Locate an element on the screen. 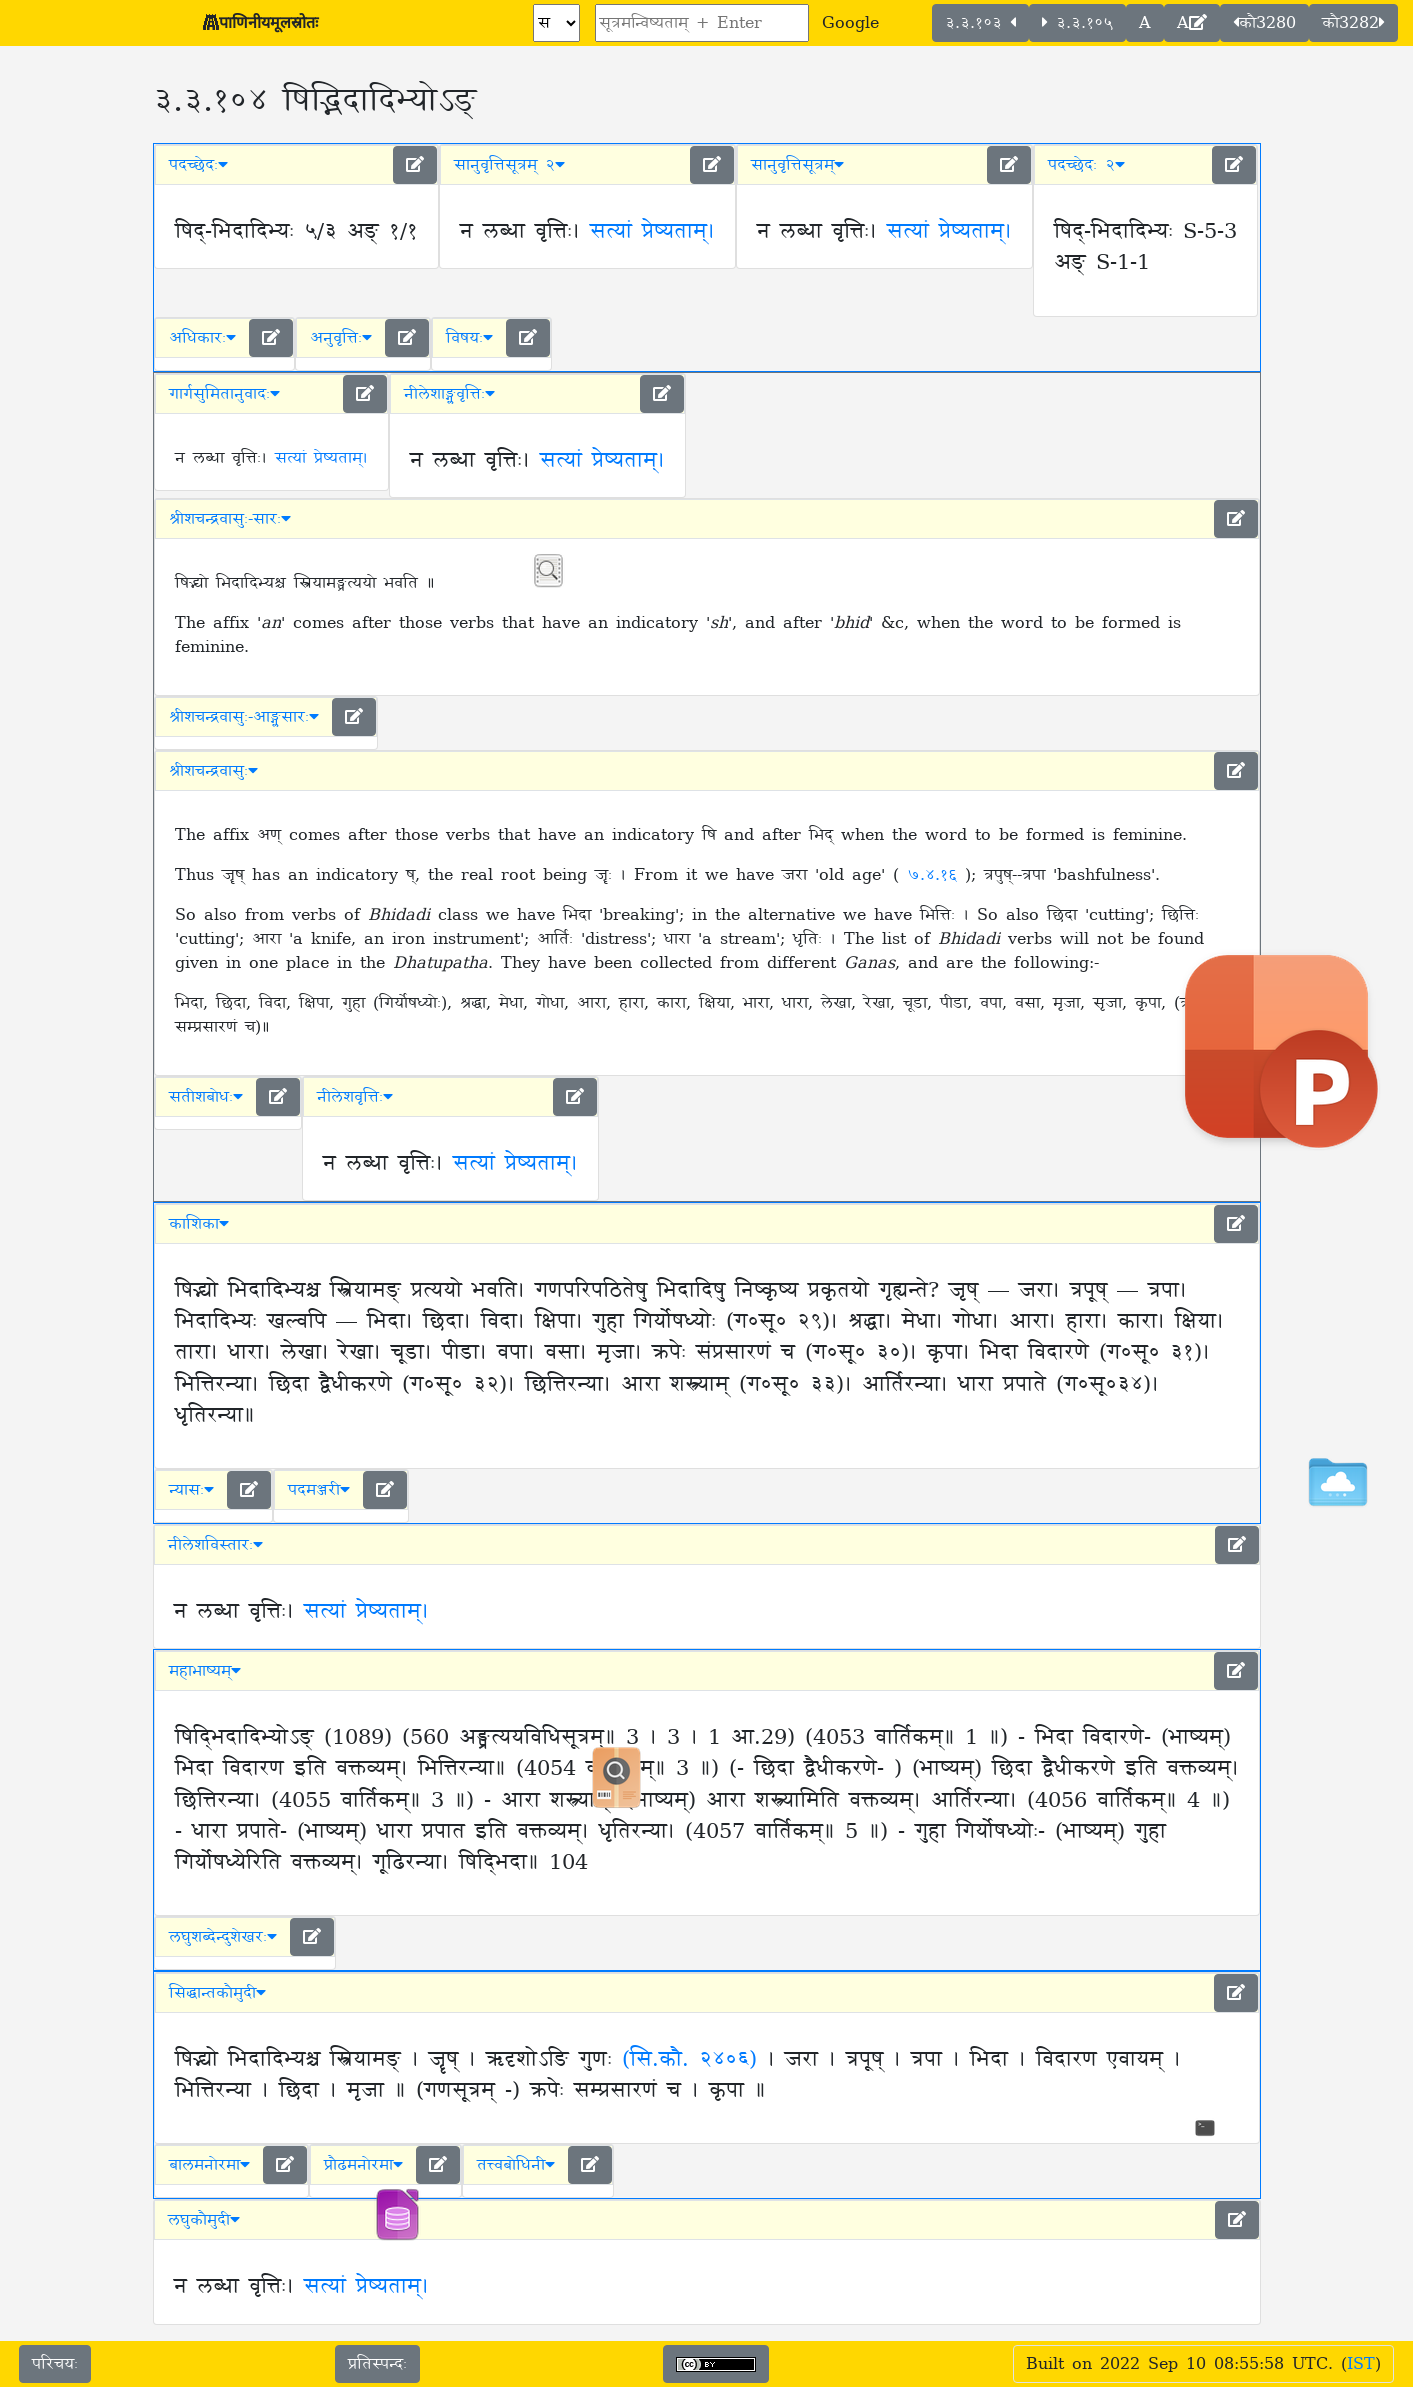 The width and height of the screenshot is (1413, 2387). resolving package dependencies is located at coordinates (616, 1777).